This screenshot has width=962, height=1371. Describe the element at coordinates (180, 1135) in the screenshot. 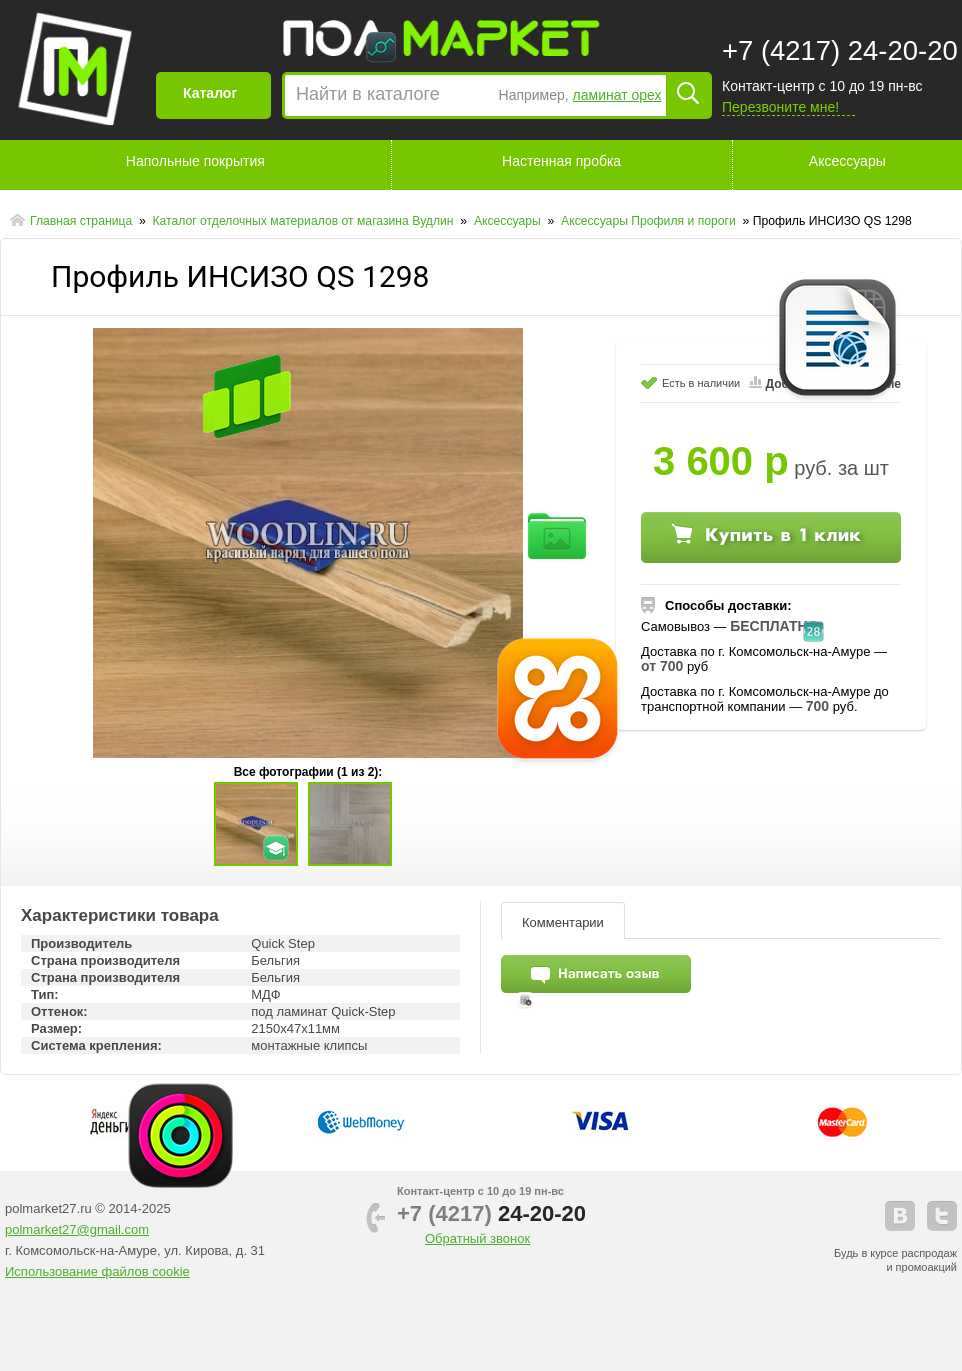

I see `open the fitness app` at that location.